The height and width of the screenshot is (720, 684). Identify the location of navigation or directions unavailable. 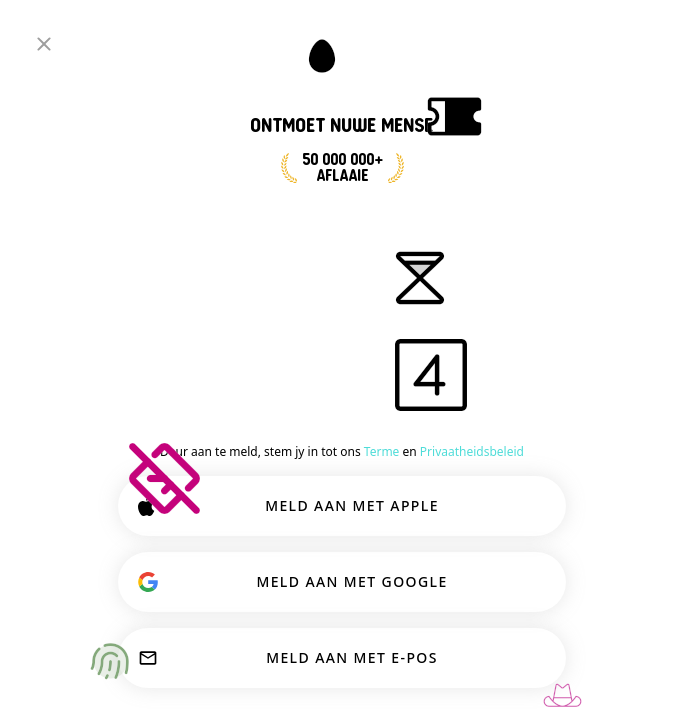
(164, 478).